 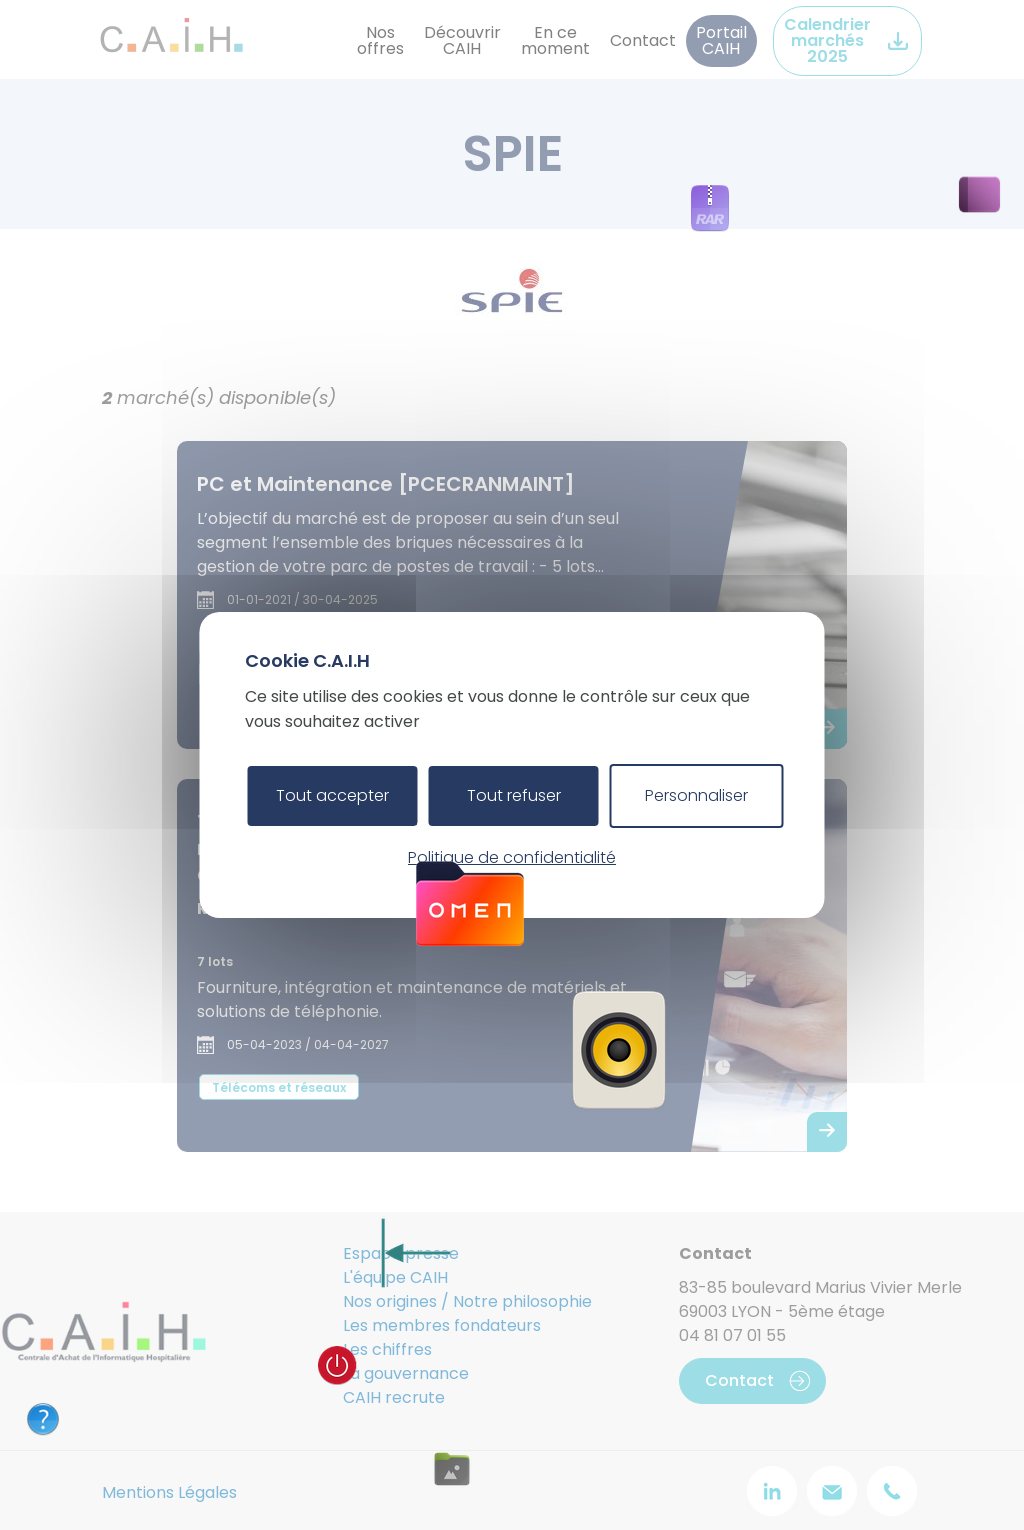 What do you see at coordinates (619, 1050) in the screenshot?
I see `open Rhythmbox music player` at bounding box center [619, 1050].